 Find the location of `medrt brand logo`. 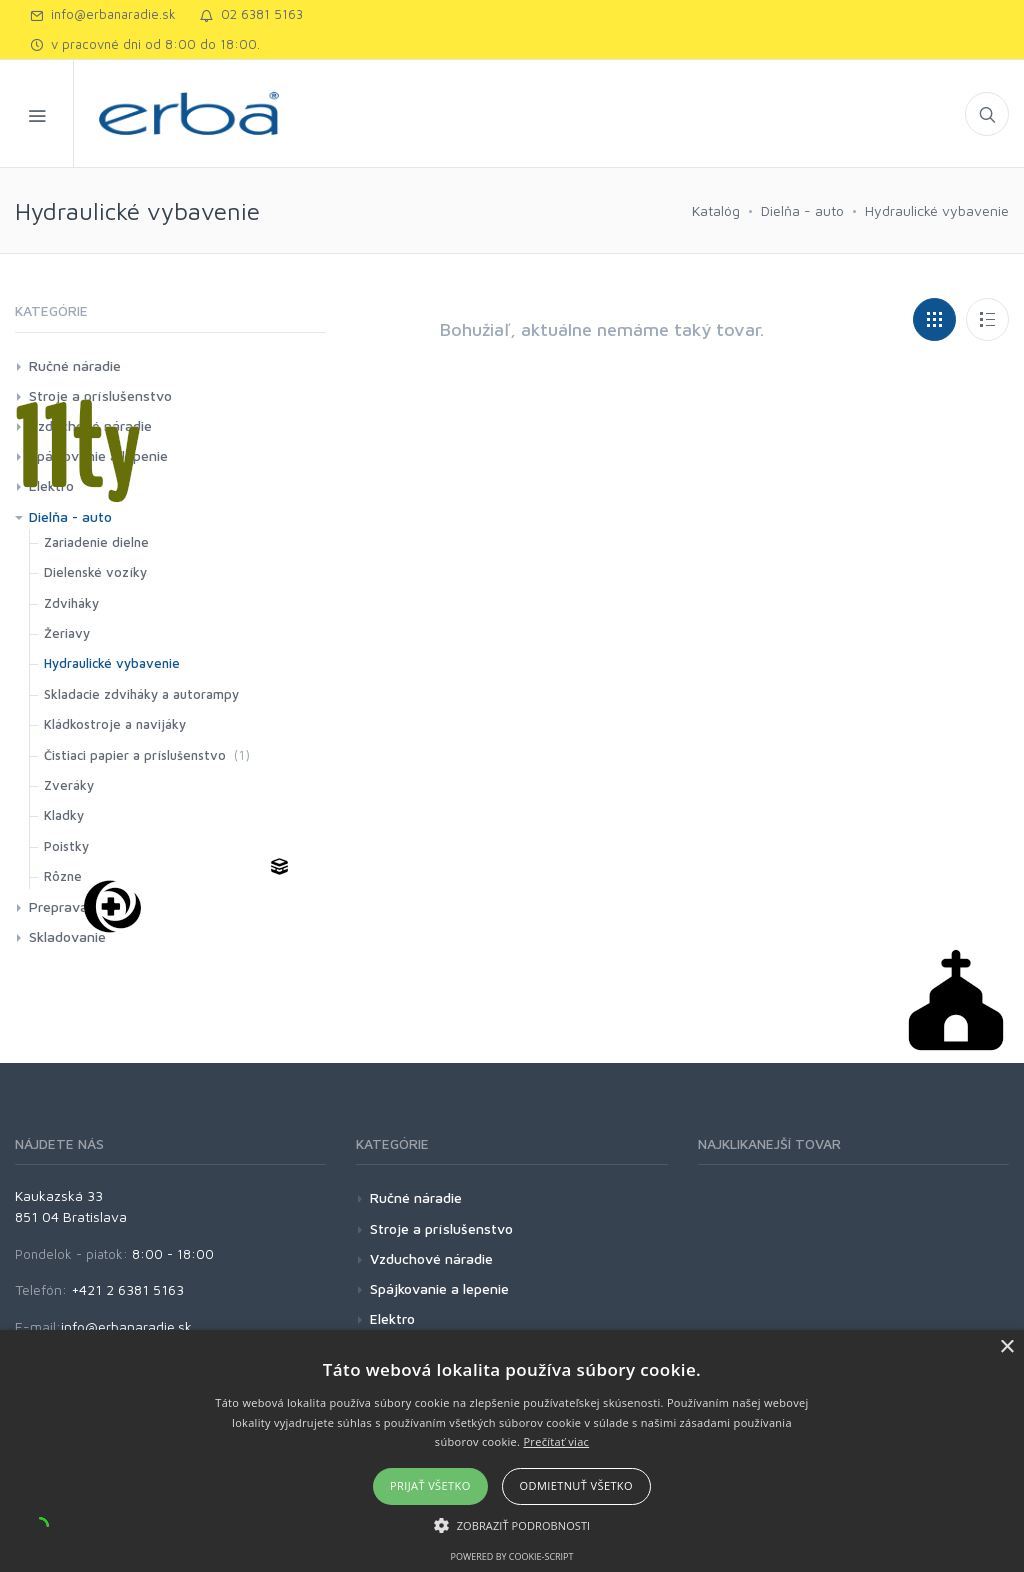

medrt brand logo is located at coordinates (112, 906).